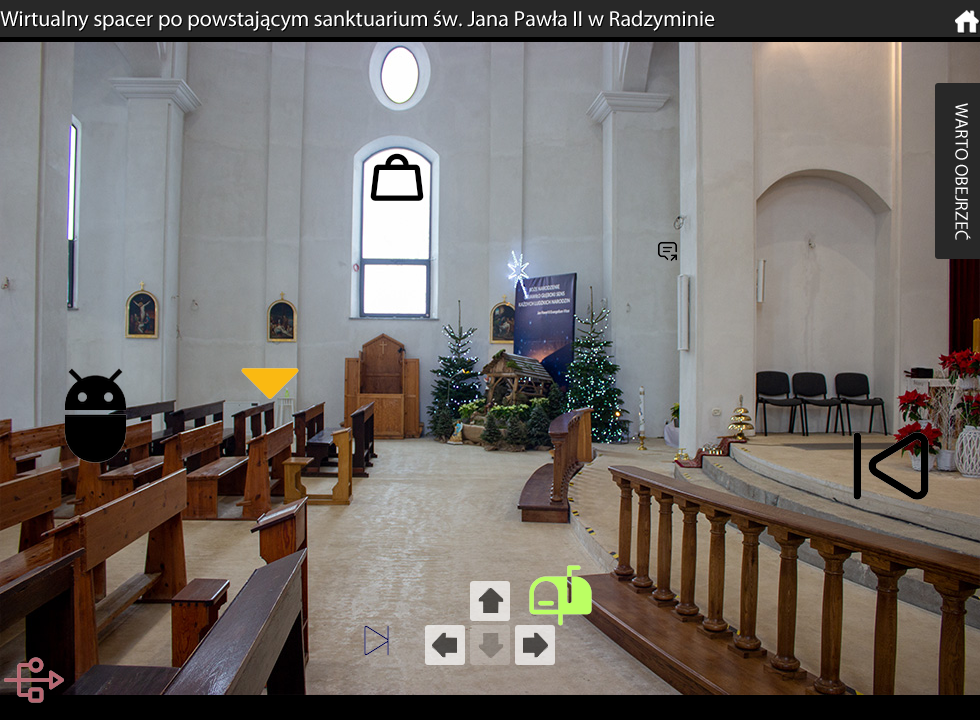 The width and height of the screenshot is (980, 720). What do you see at coordinates (270, 384) in the screenshot?
I see `expand a dropdown menu` at bounding box center [270, 384].